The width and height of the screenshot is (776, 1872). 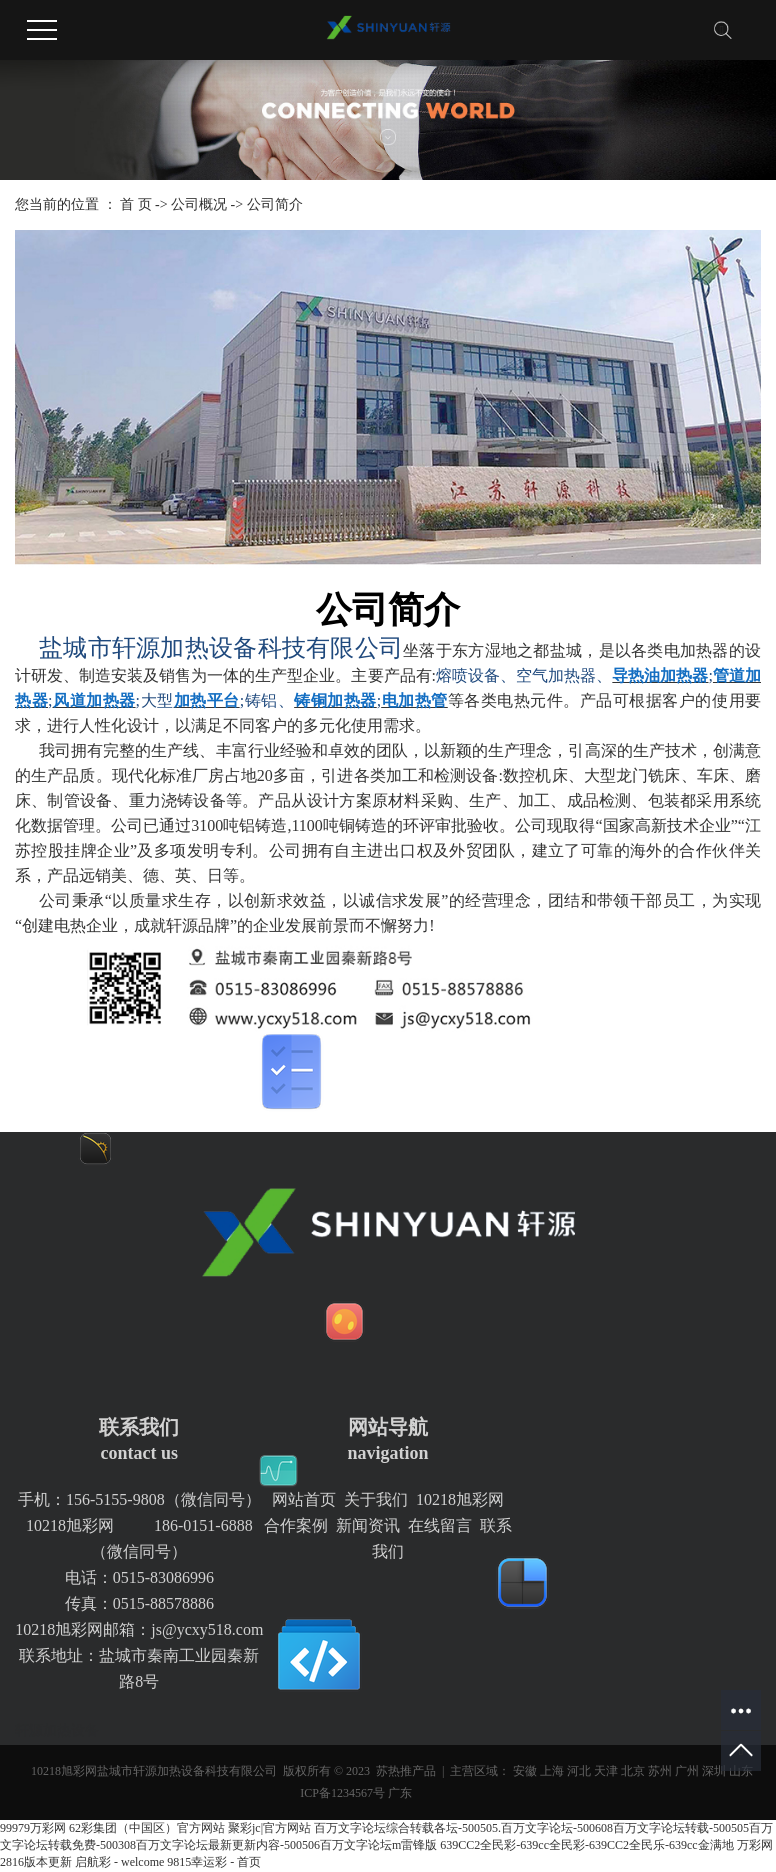 What do you see at coordinates (278, 1470) in the screenshot?
I see `open system resource monitor` at bounding box center [278, 1470].